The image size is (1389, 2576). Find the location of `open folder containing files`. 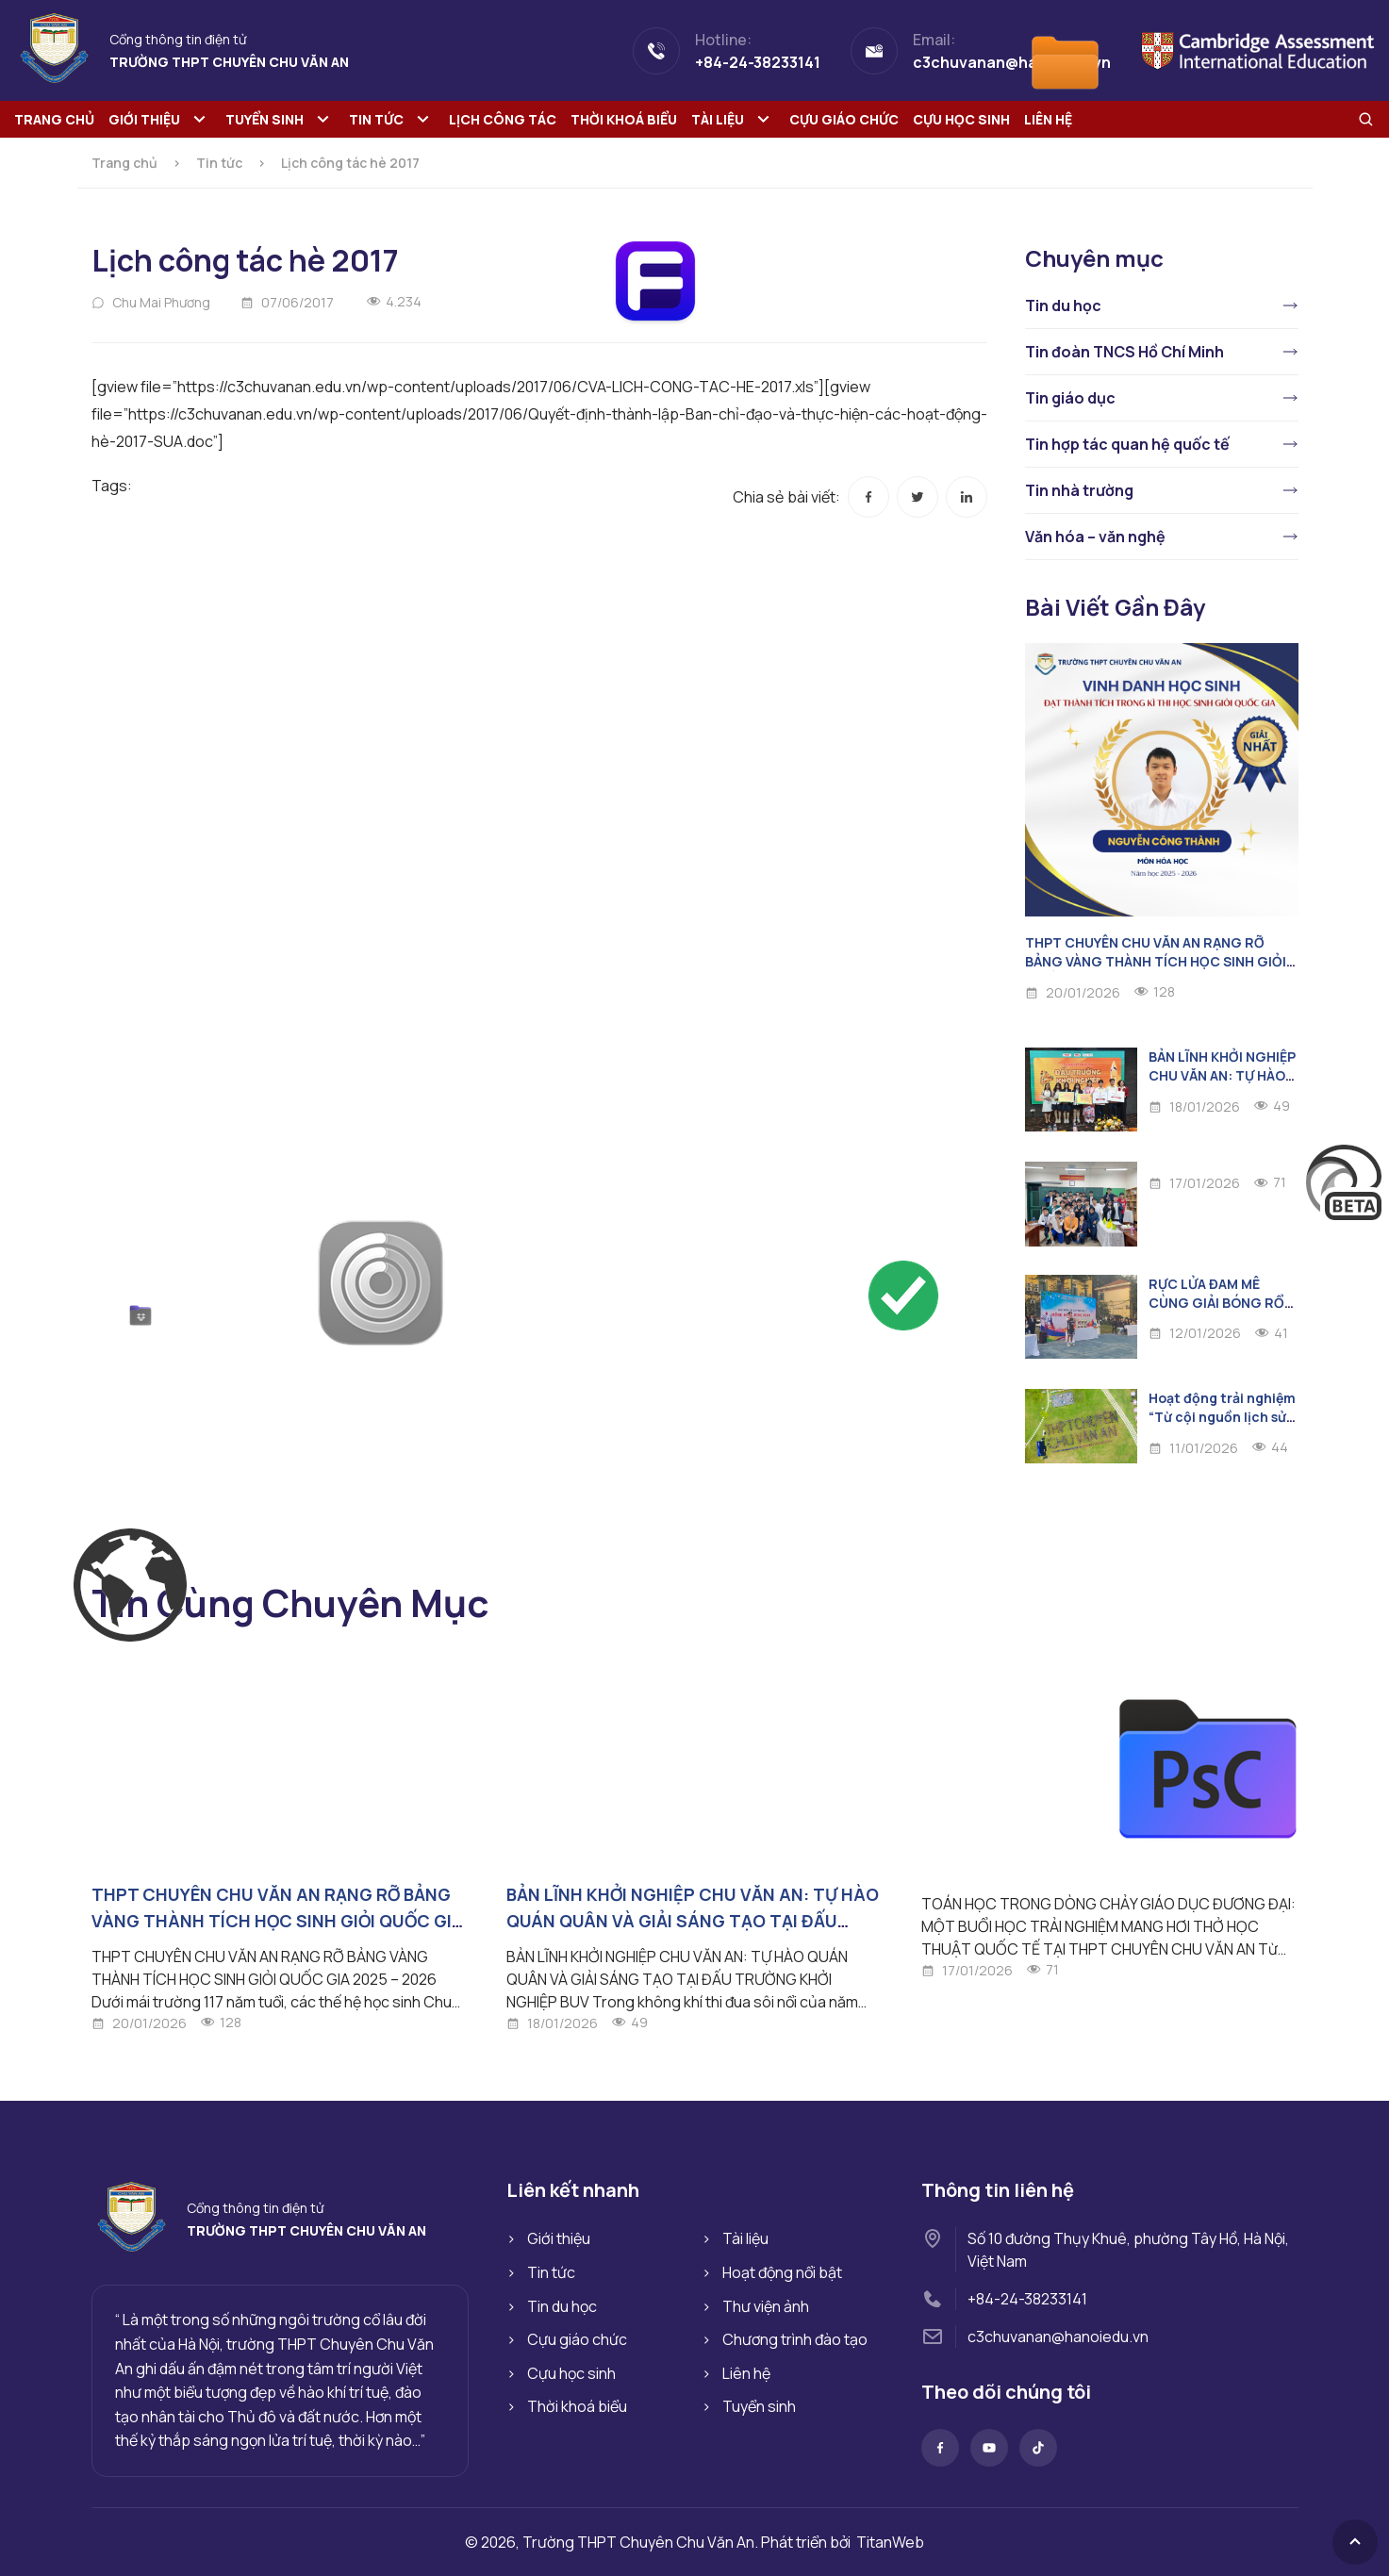

open folder containing files is located at coordinates (1065, 62).